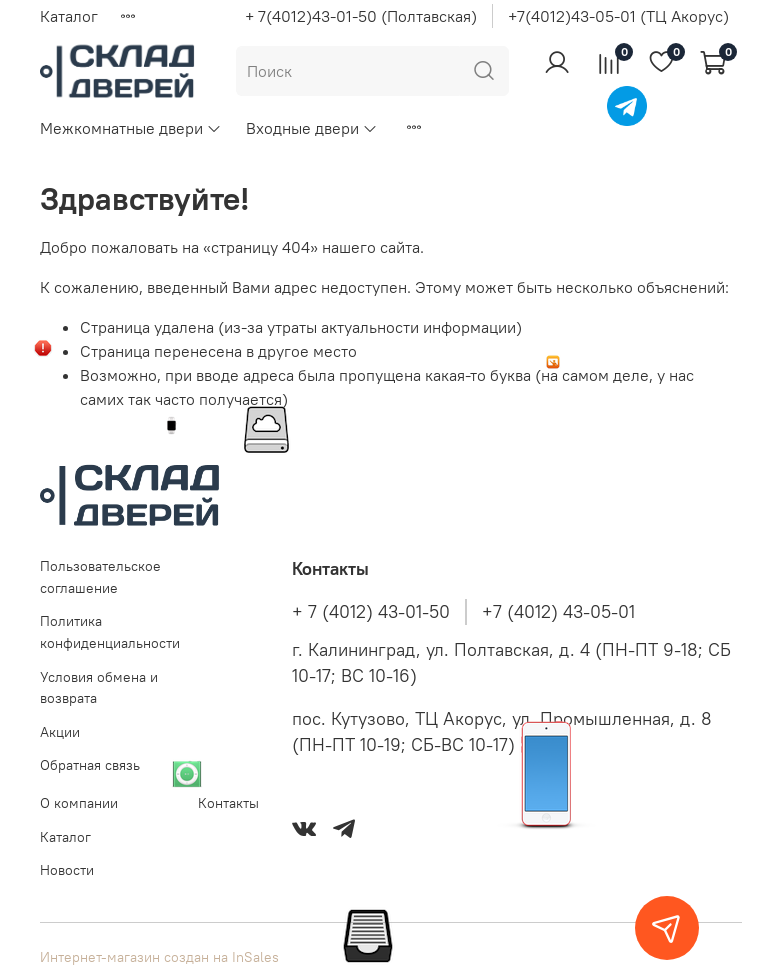 The image size is (769, 980). Describe the element at coordinates (43, 348) in the screenshot. I see `indicates a critical error or warning that requires attention` at that location.